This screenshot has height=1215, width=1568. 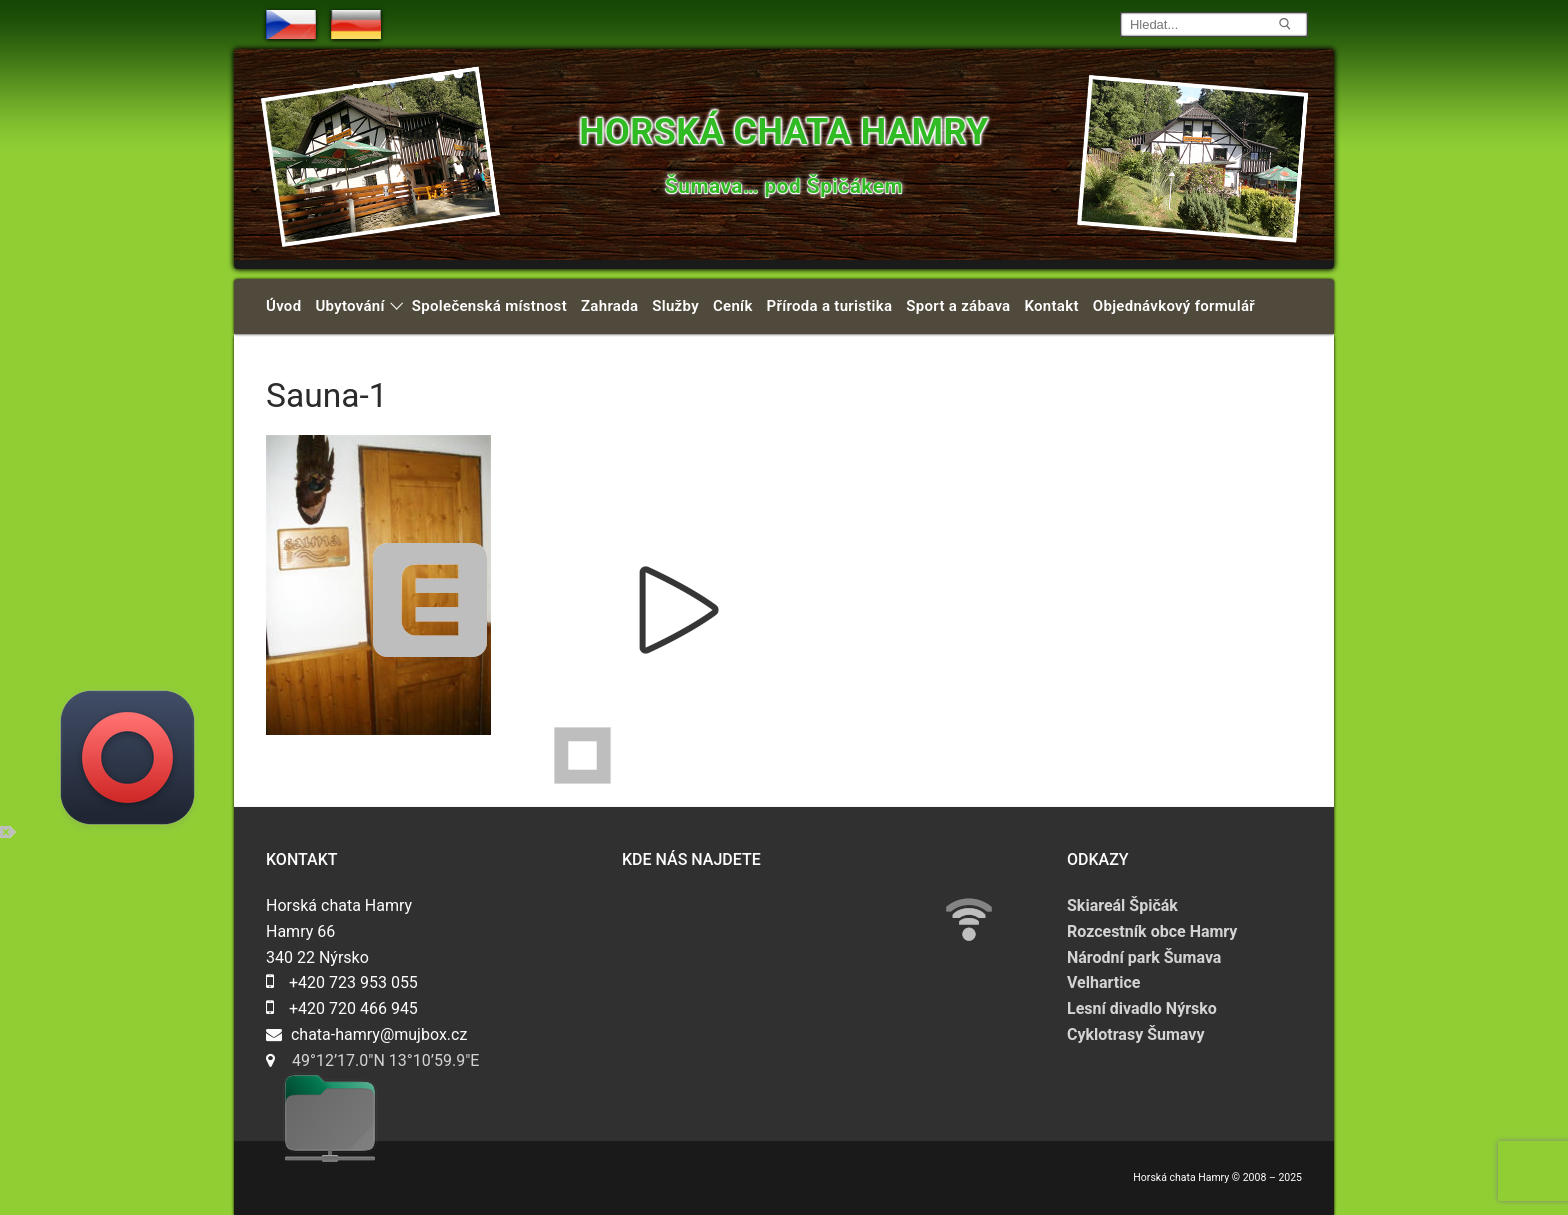 What do you see at coordinates (582, 755) in the screenshot?
I see `maximize the current window to full screen` at bounding box center [582, 755].